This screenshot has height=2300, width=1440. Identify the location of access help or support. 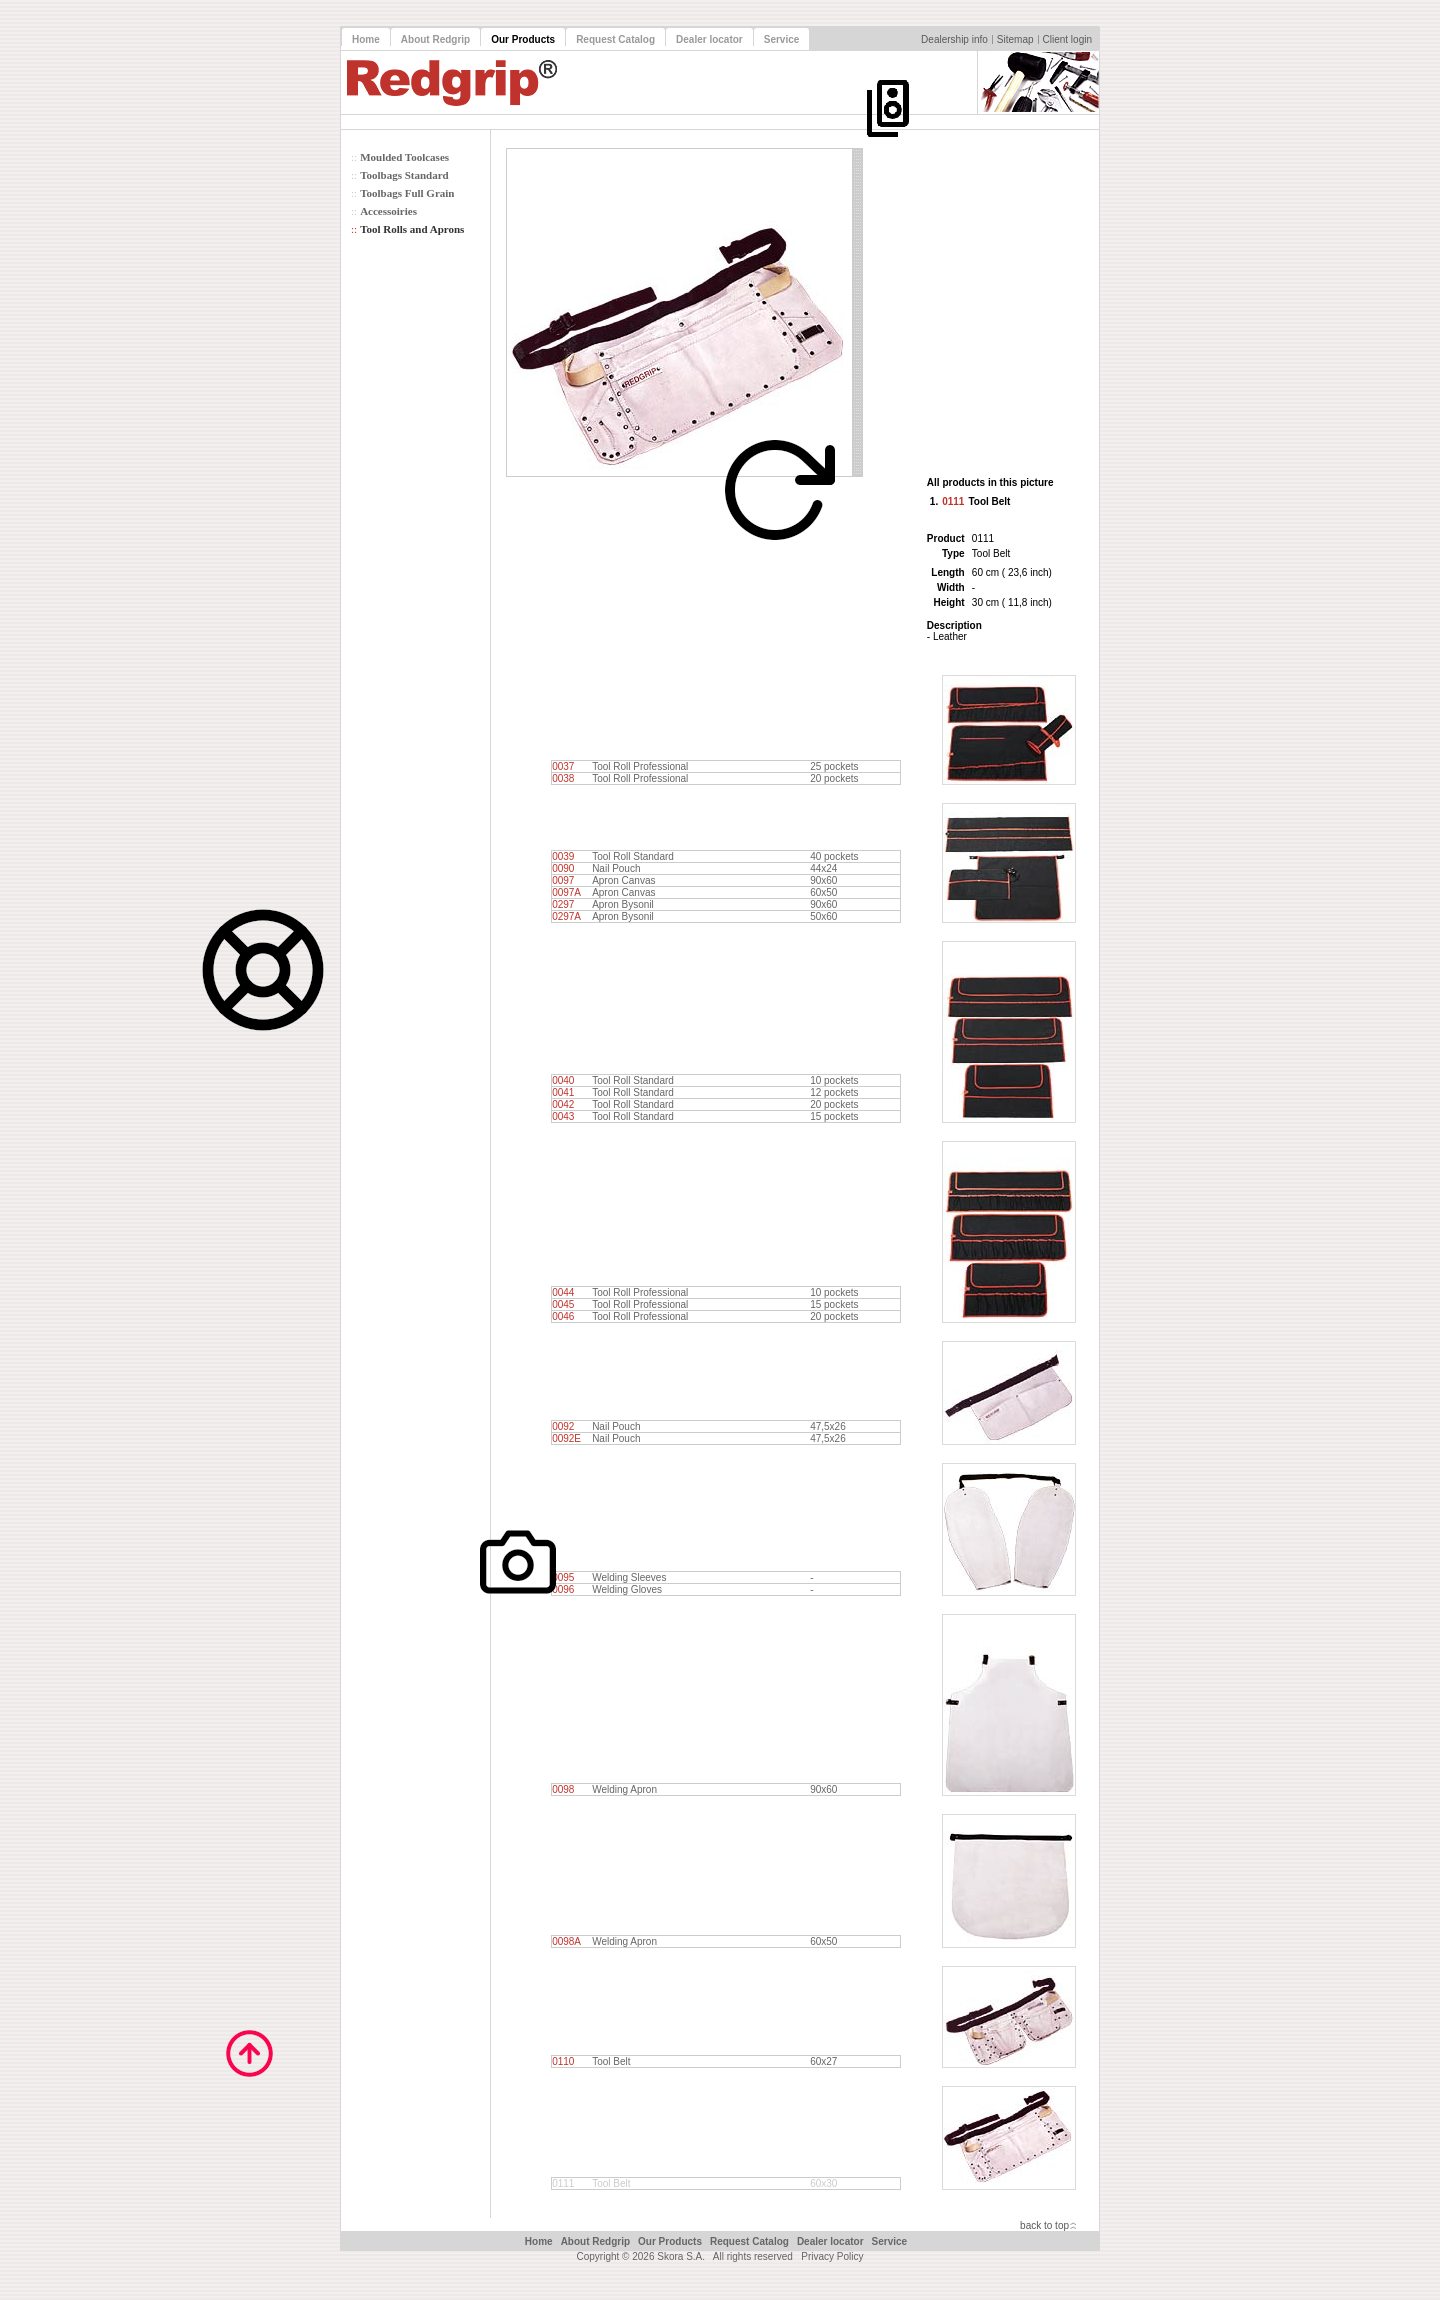
(263, 970).